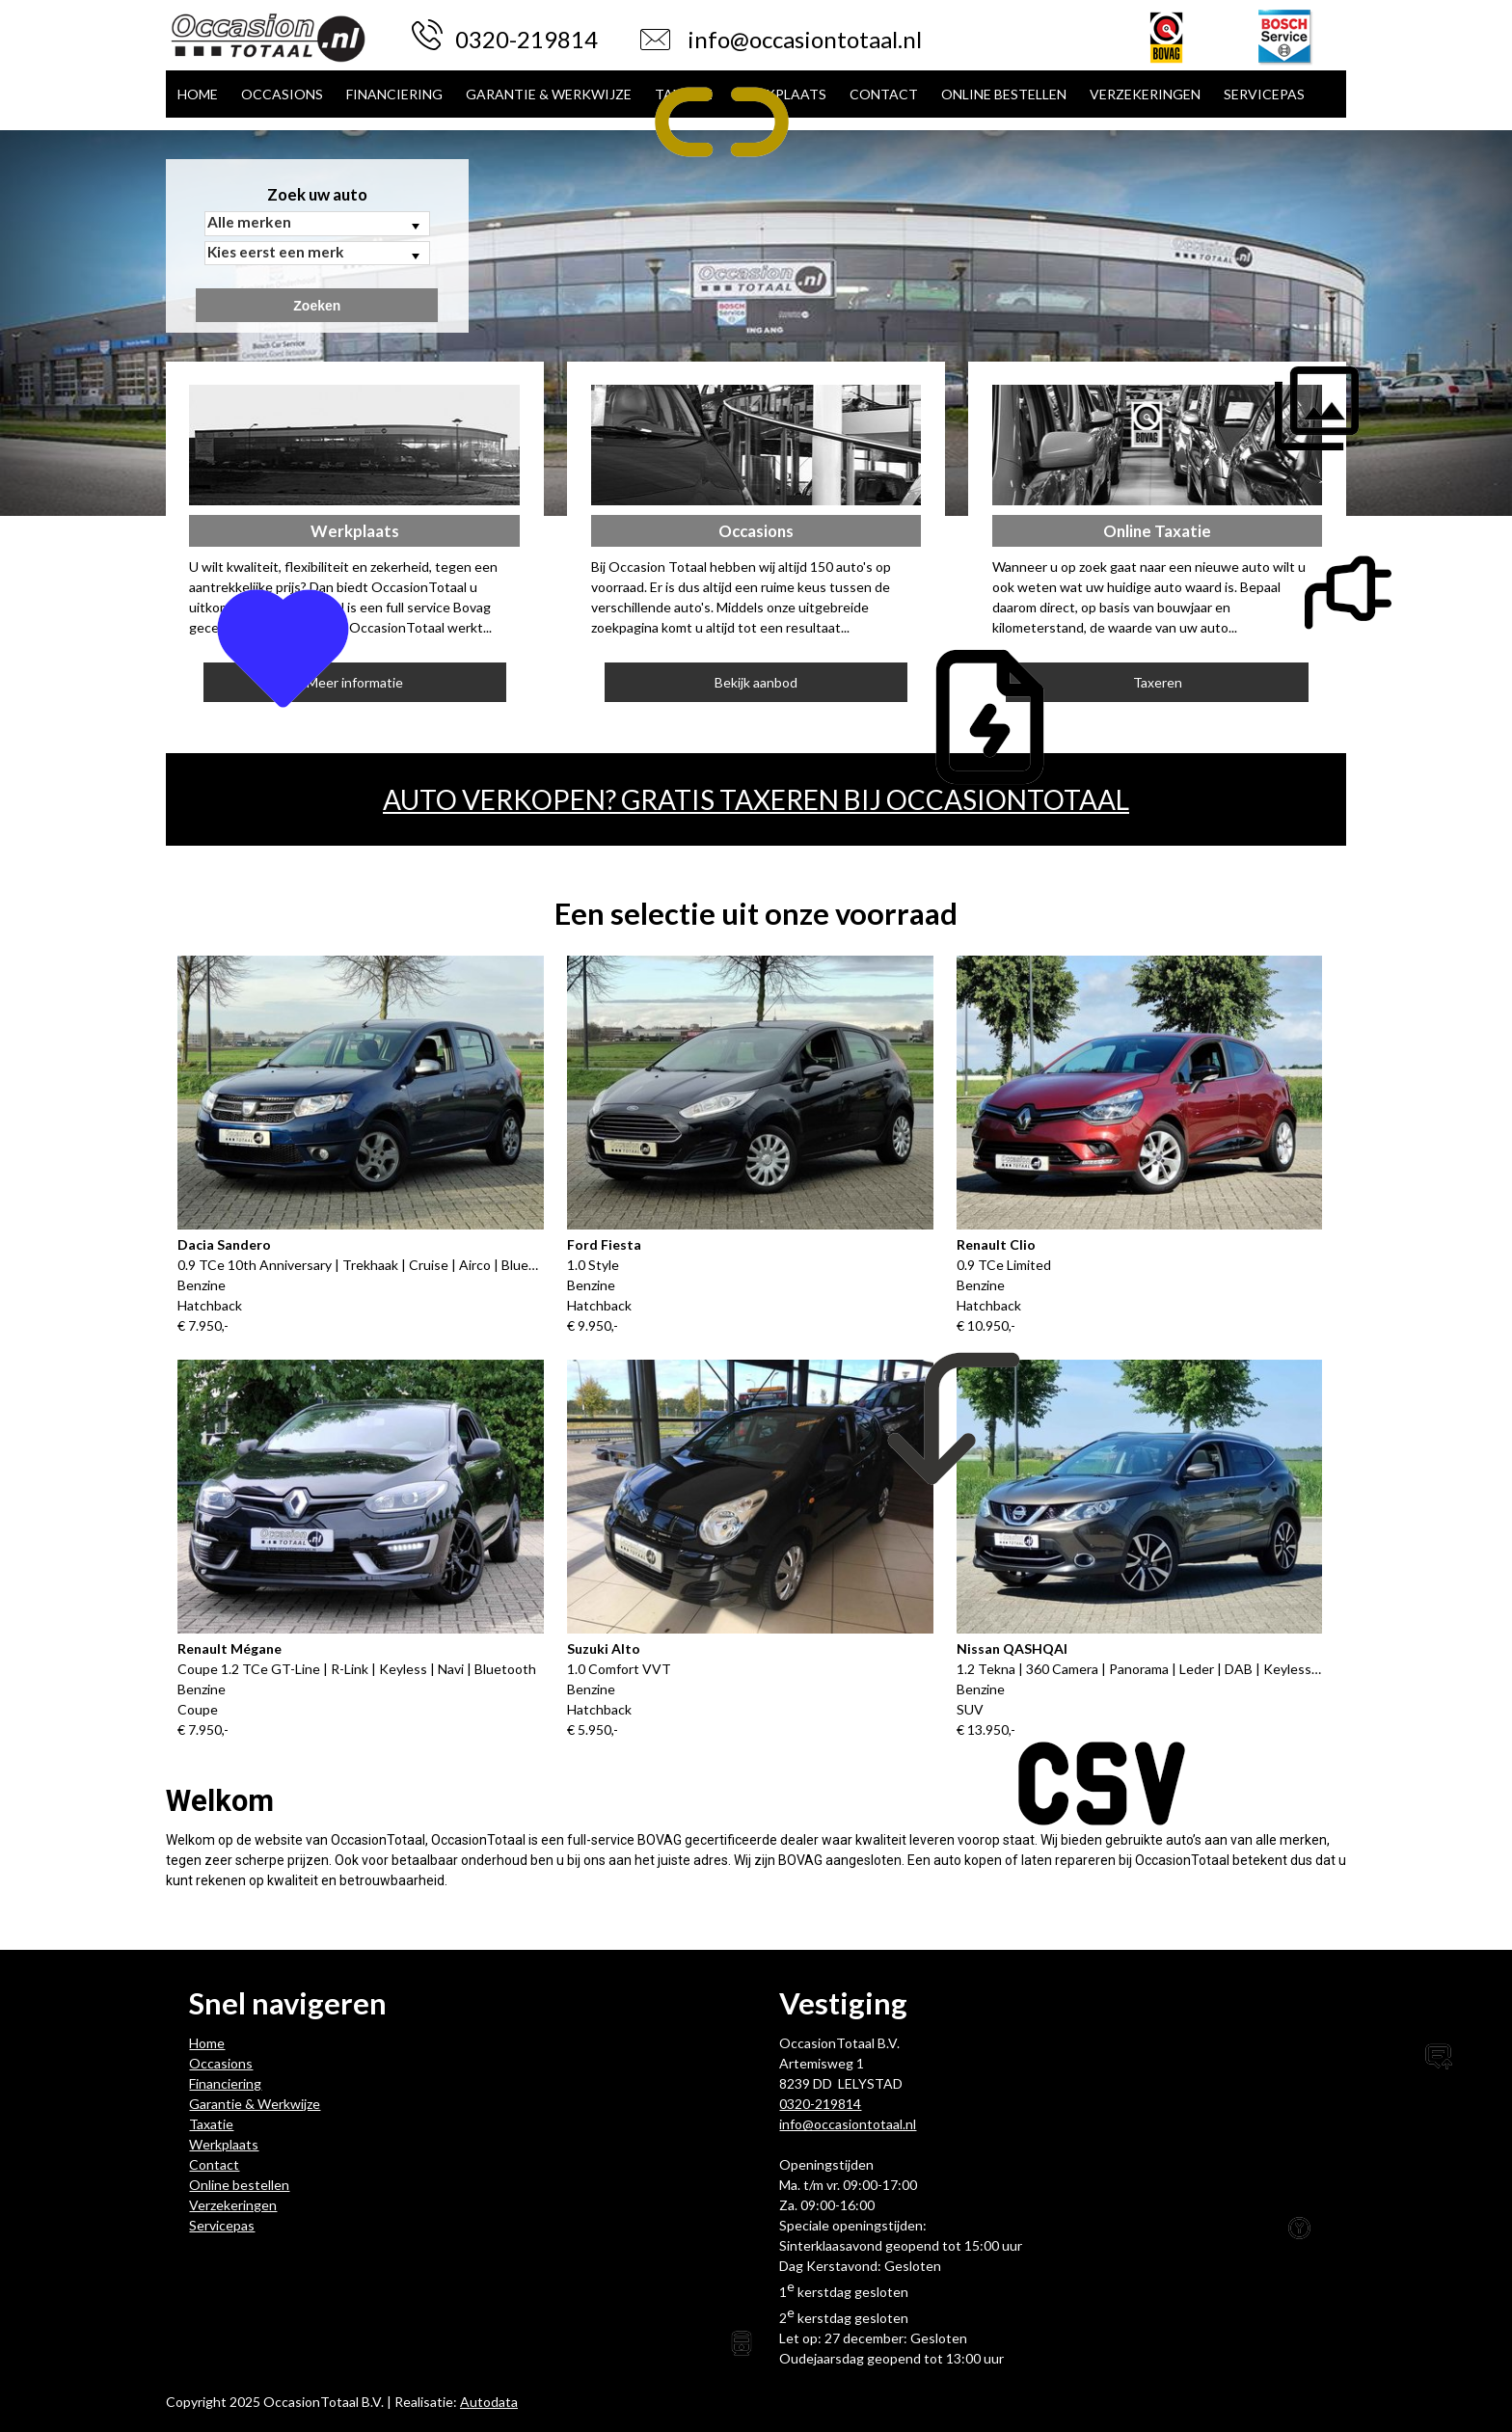 This screenshot has height=2432, width=1512. Describe the element at coordinates (283, 648) in the screenshot. I see `add to favorites` at that location.